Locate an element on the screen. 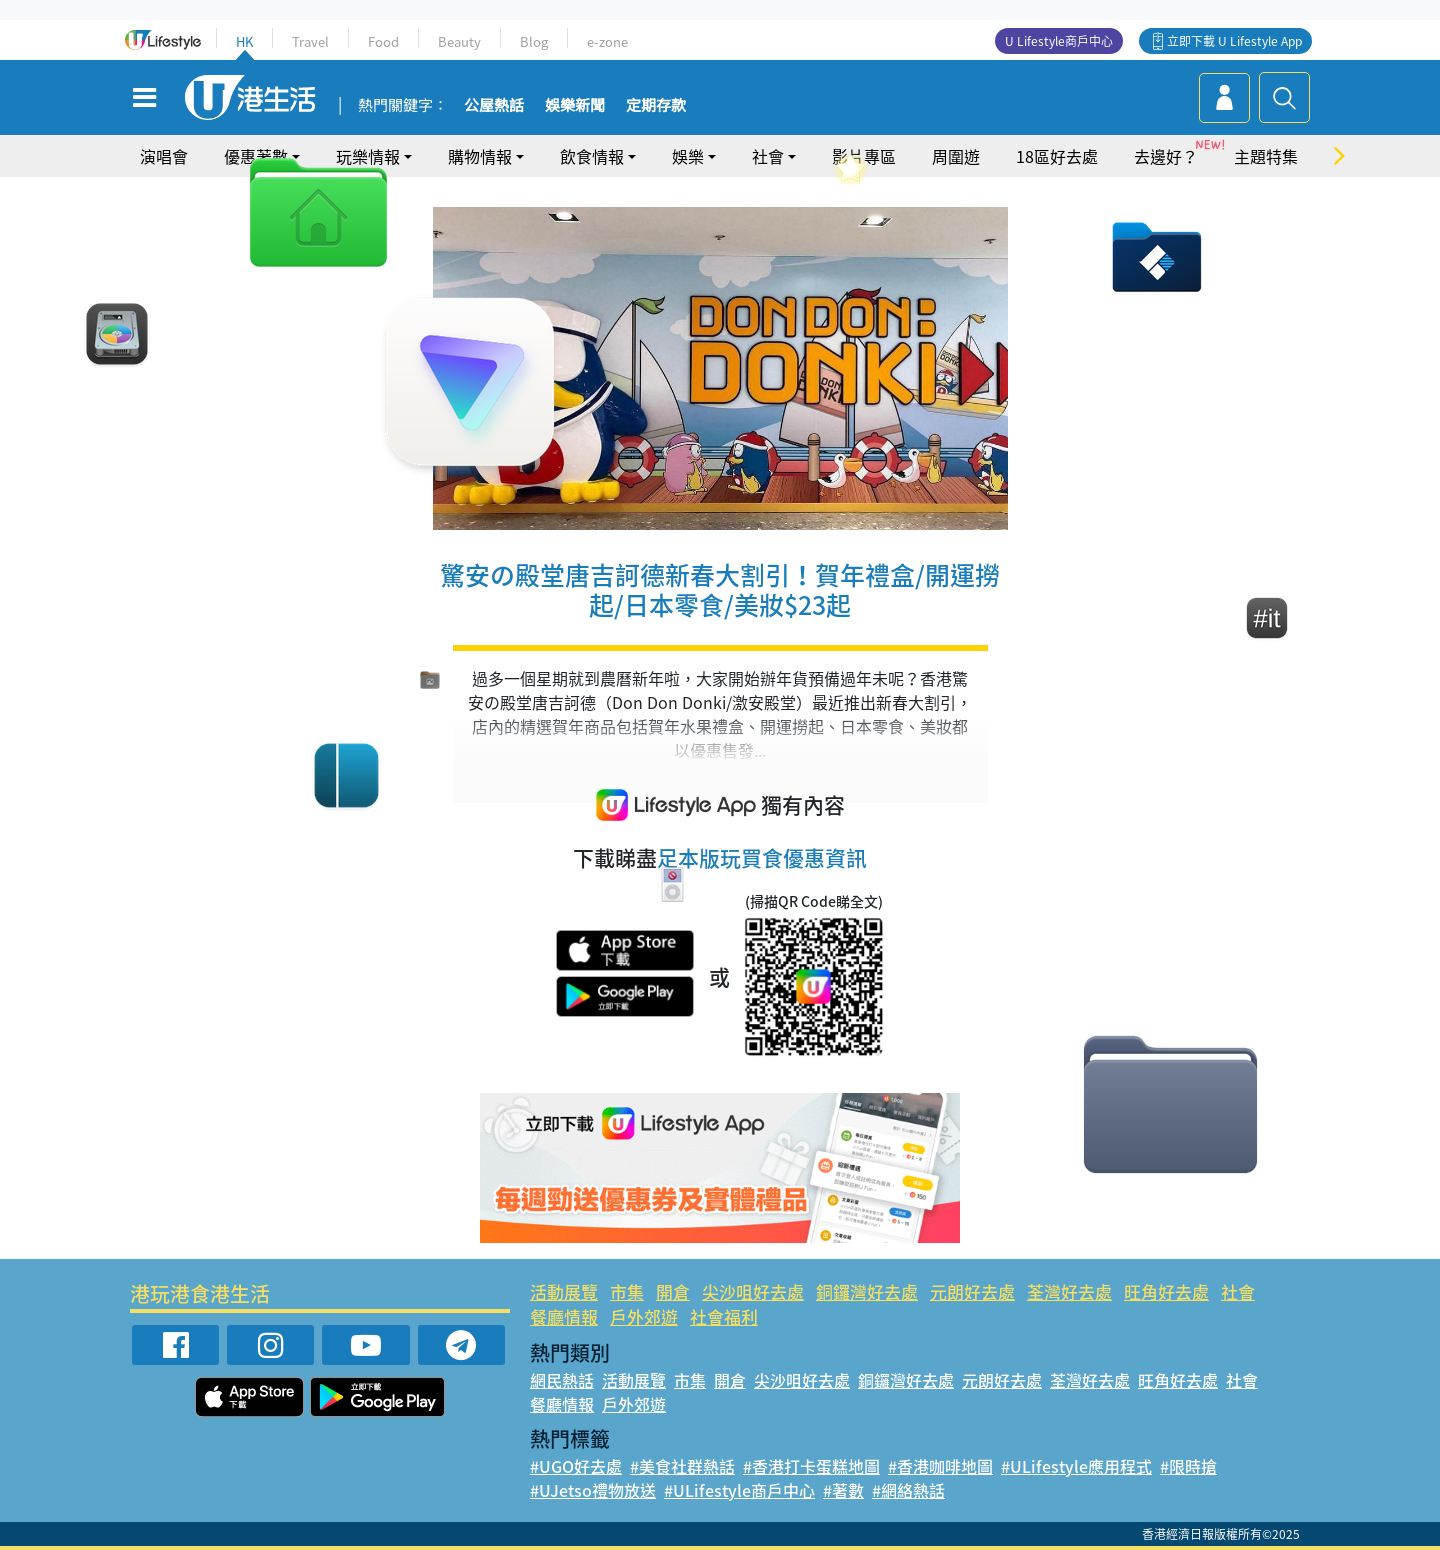  iPod device is unavailable or cannot be connected is located at coordinates (672, 884).